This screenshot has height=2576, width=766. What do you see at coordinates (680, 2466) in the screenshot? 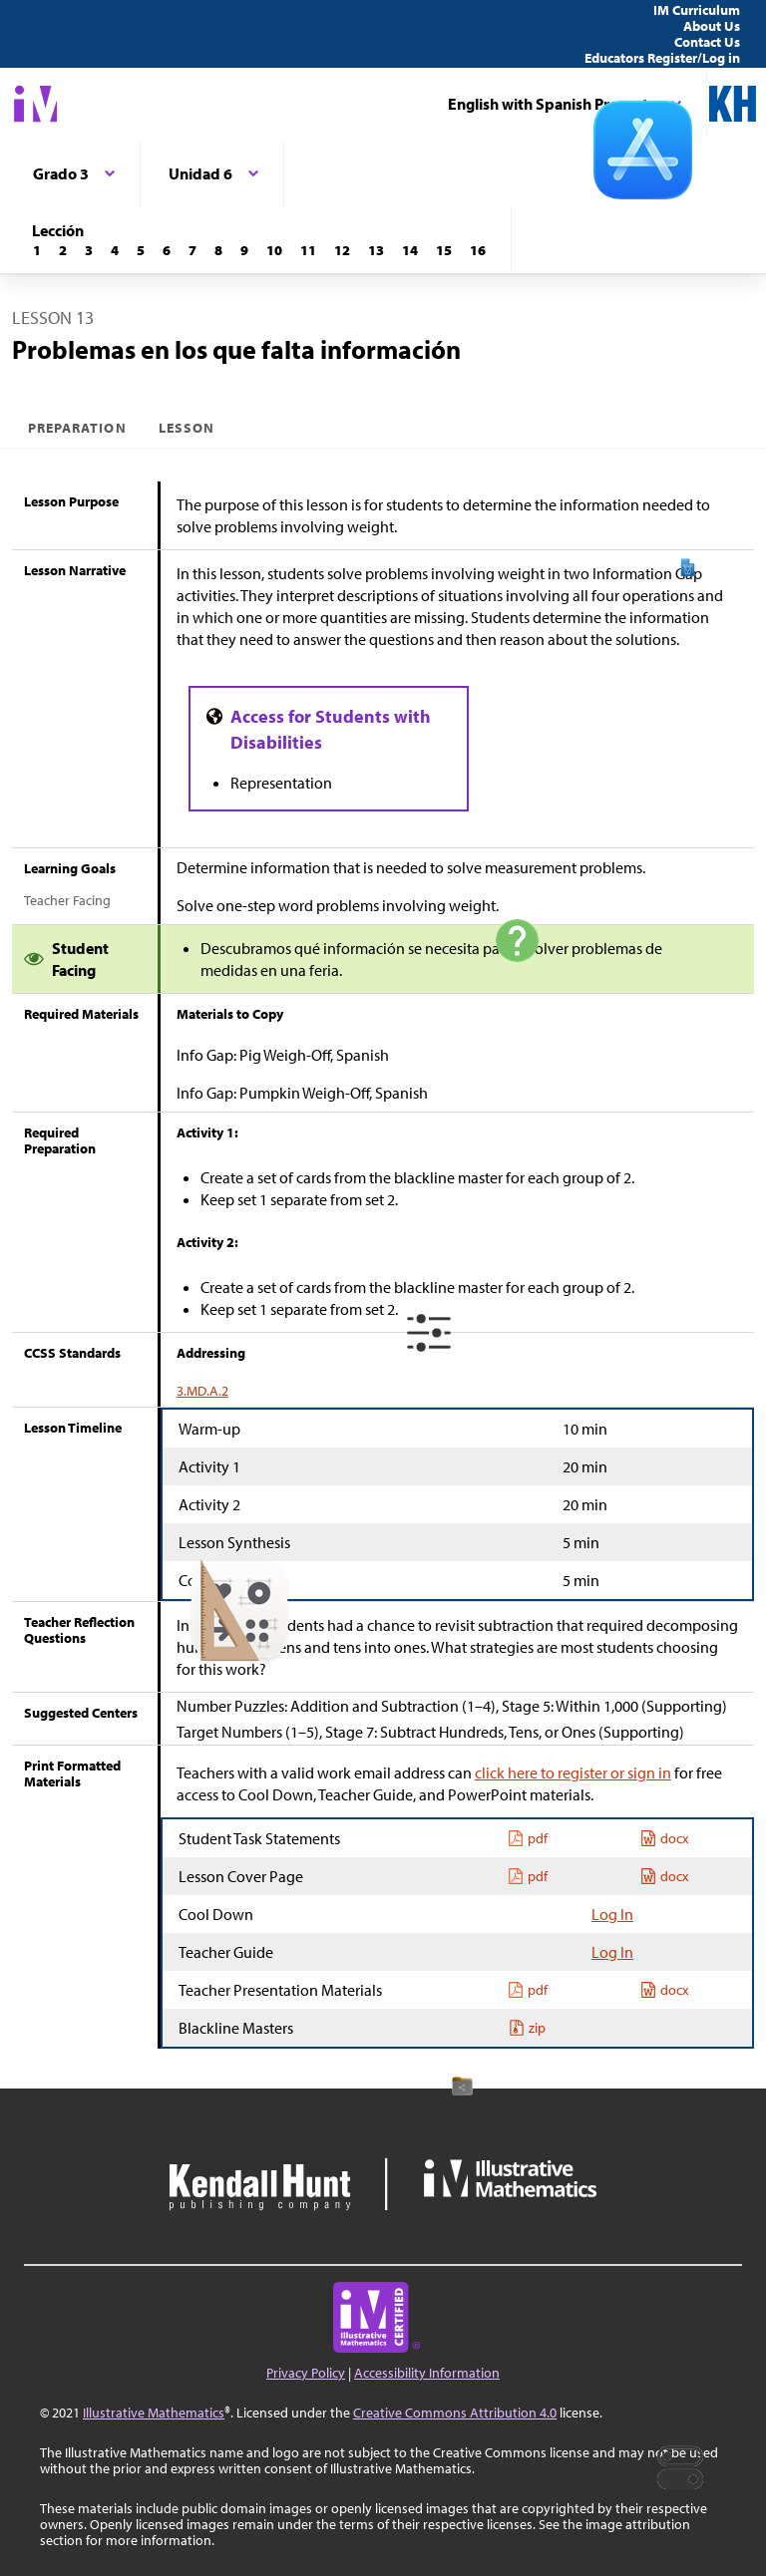
I see `access system tweaks and customization settings` at bounding box center [680, 2466].